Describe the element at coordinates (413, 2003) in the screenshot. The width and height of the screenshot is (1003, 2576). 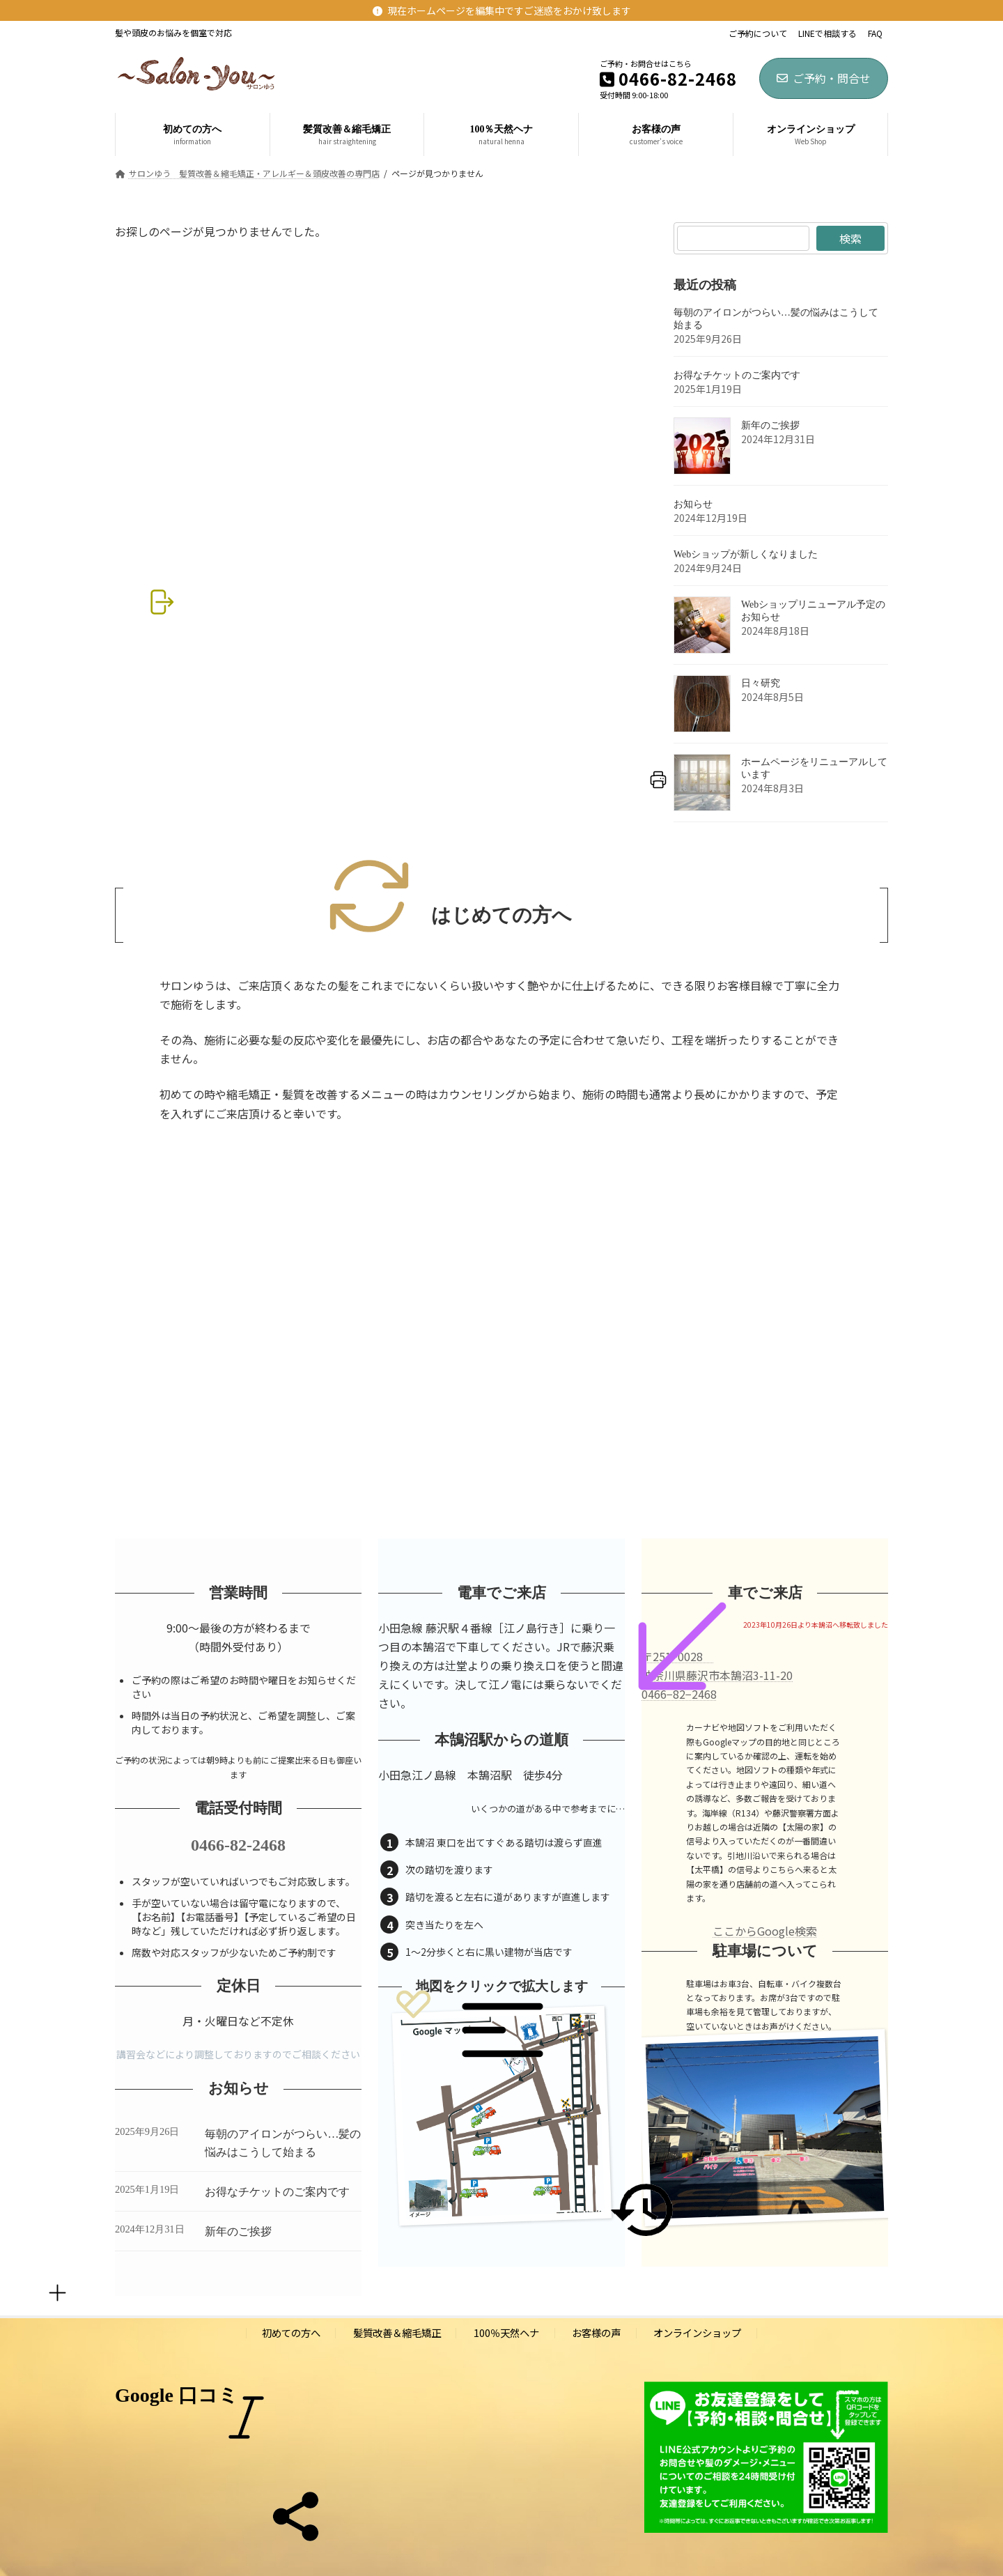
I see `open Google Fit app` at that location.